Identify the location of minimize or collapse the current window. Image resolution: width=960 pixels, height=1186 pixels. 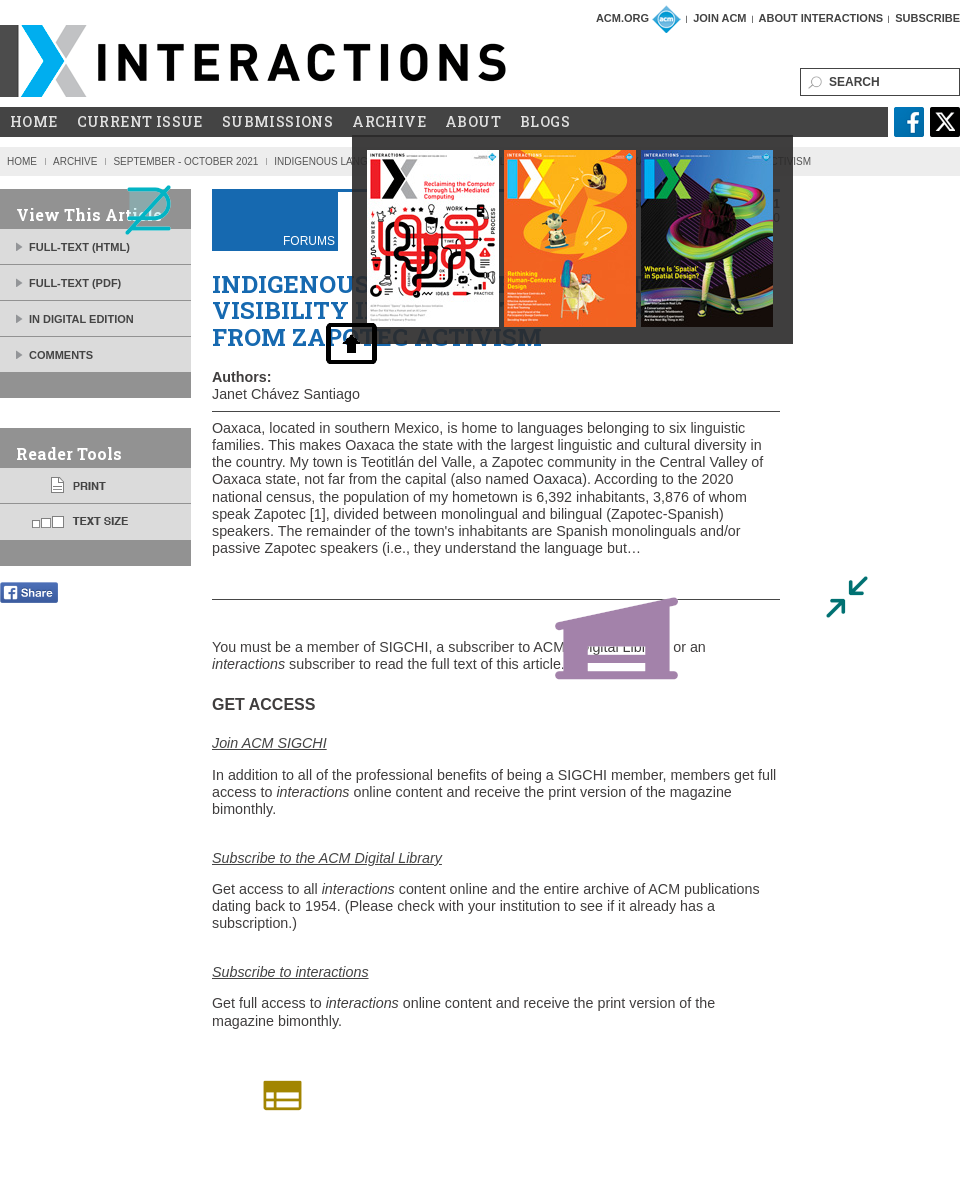
(847, 597).